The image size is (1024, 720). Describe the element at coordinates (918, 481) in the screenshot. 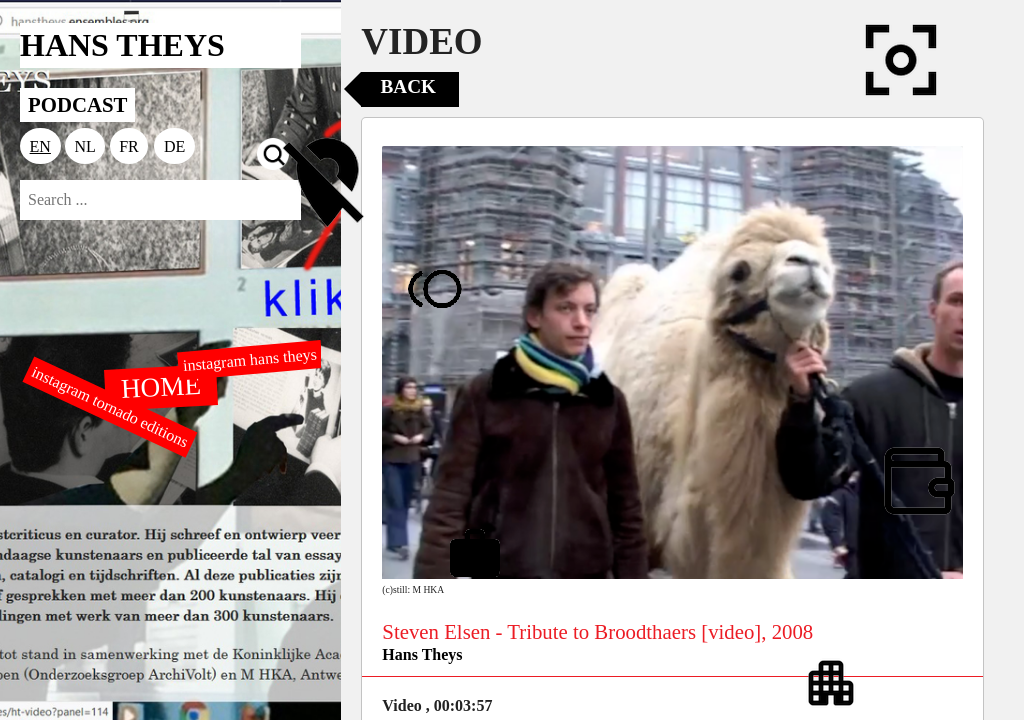

I see `access your digital wallet` at that location.